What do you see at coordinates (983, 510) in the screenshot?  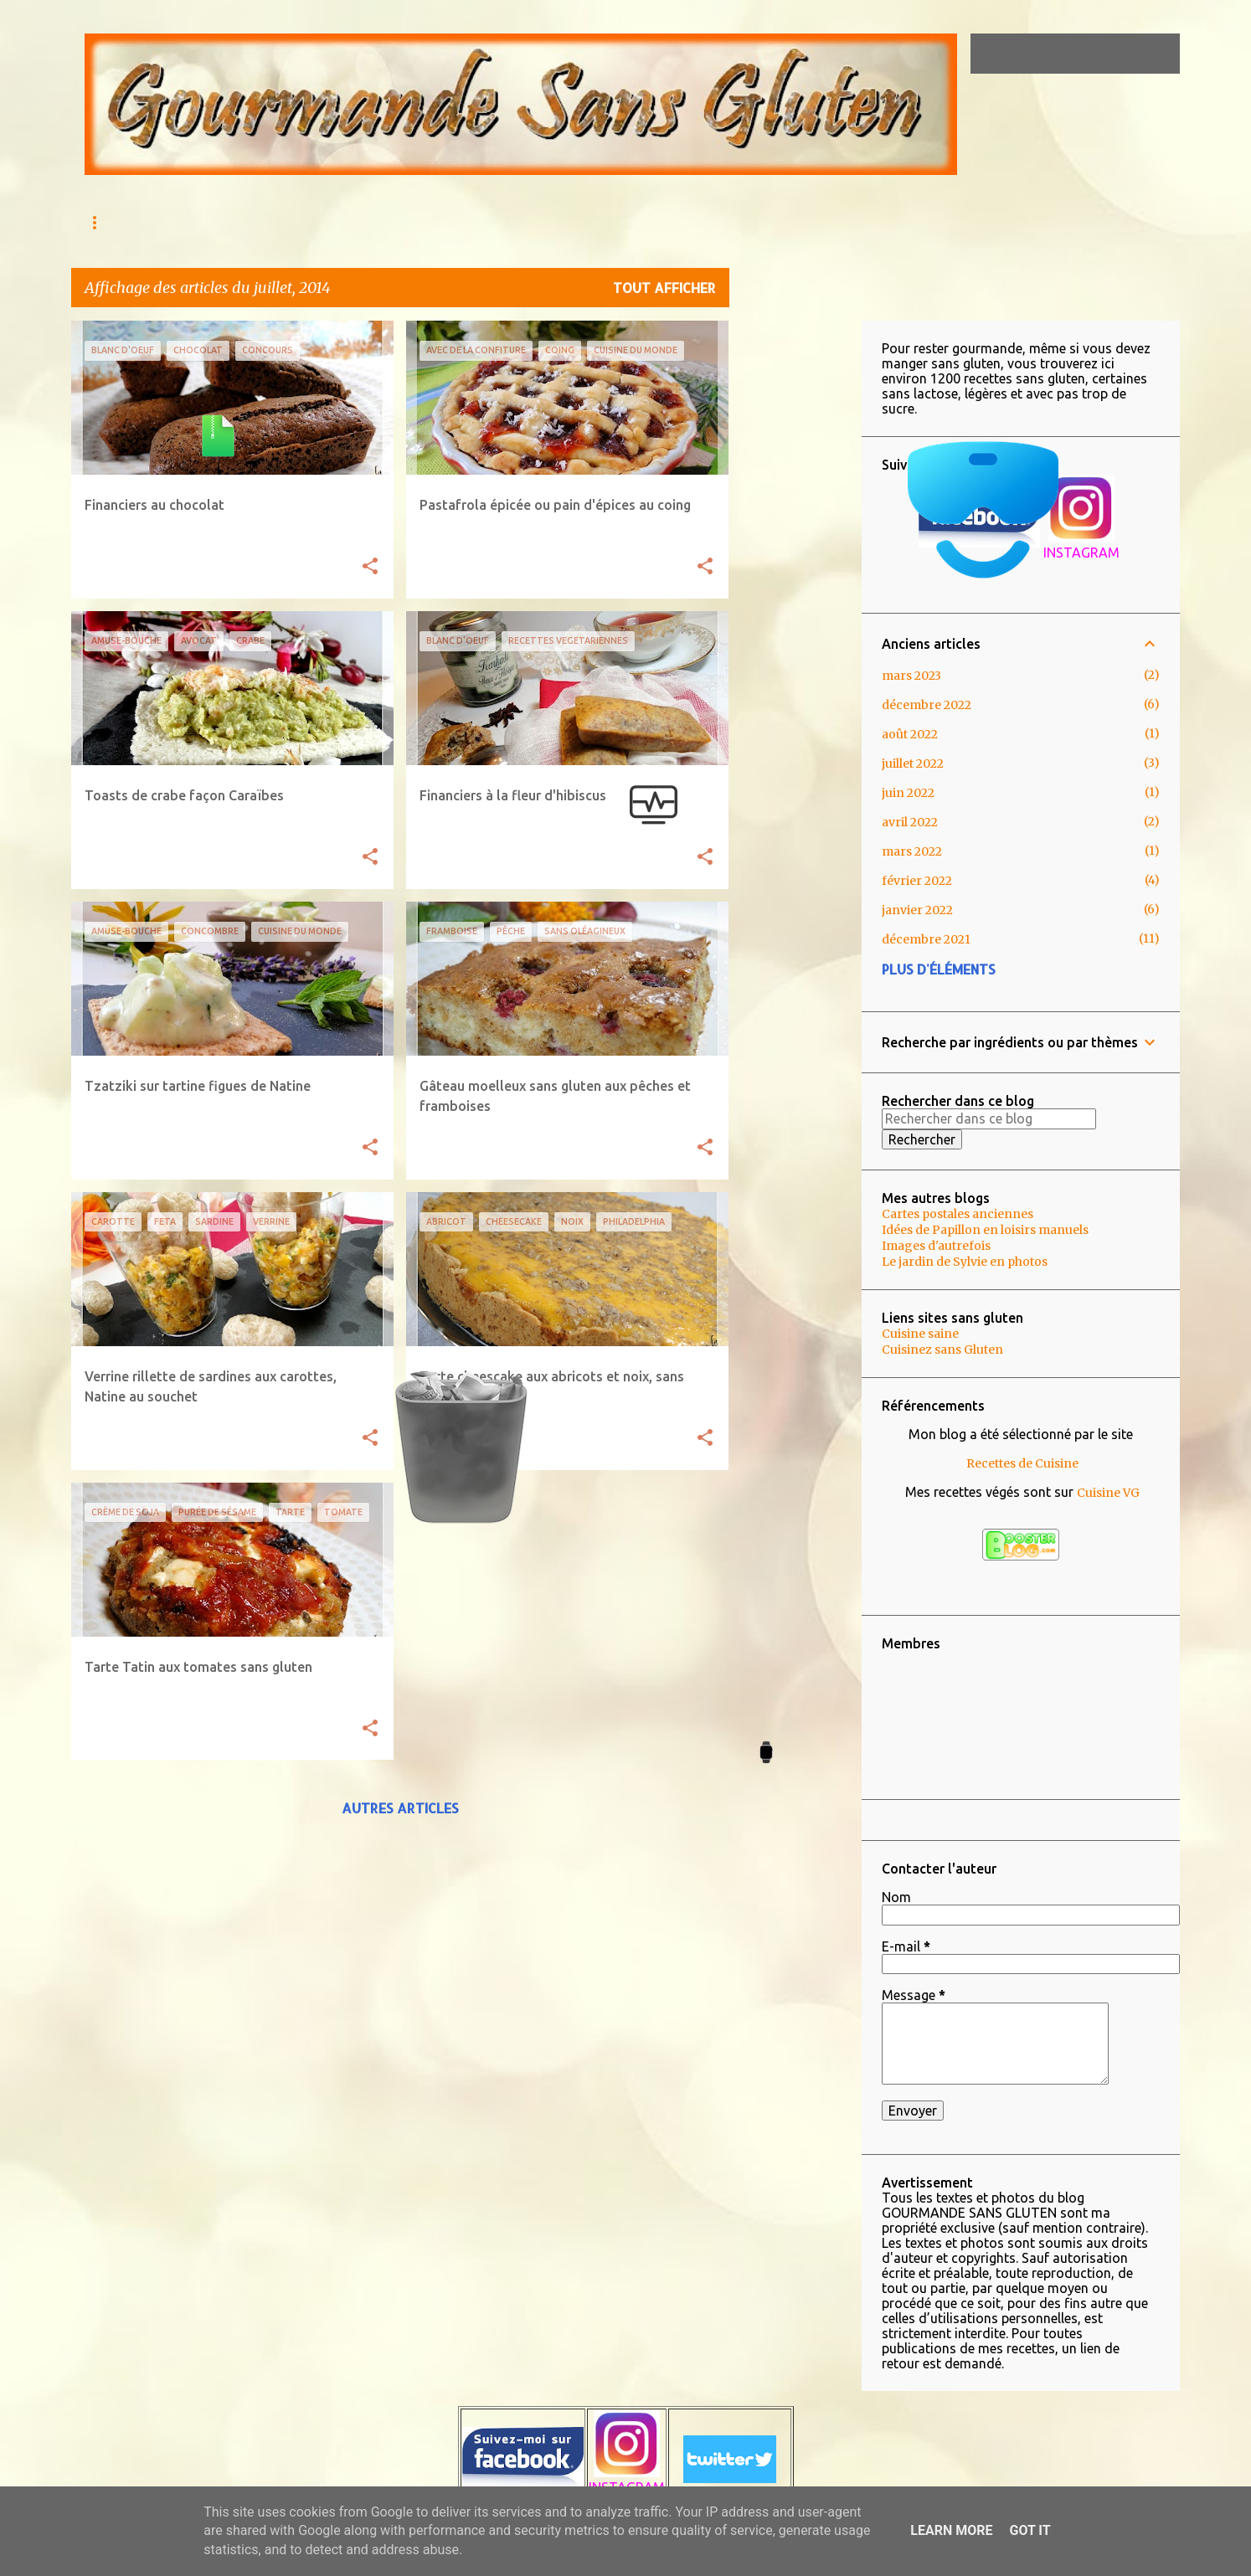 I see `open mixed reality portal app` at bounding box center [983, 510].